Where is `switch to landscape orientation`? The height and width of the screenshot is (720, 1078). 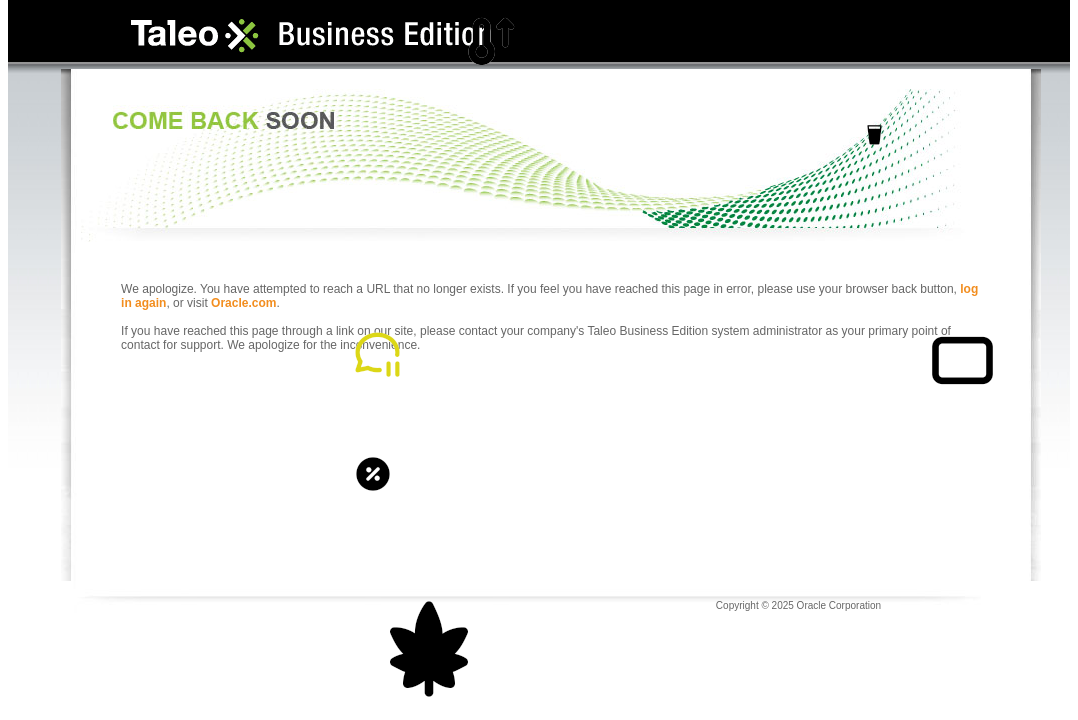 switch to landscape orientation is located at coordinates (962, 360).